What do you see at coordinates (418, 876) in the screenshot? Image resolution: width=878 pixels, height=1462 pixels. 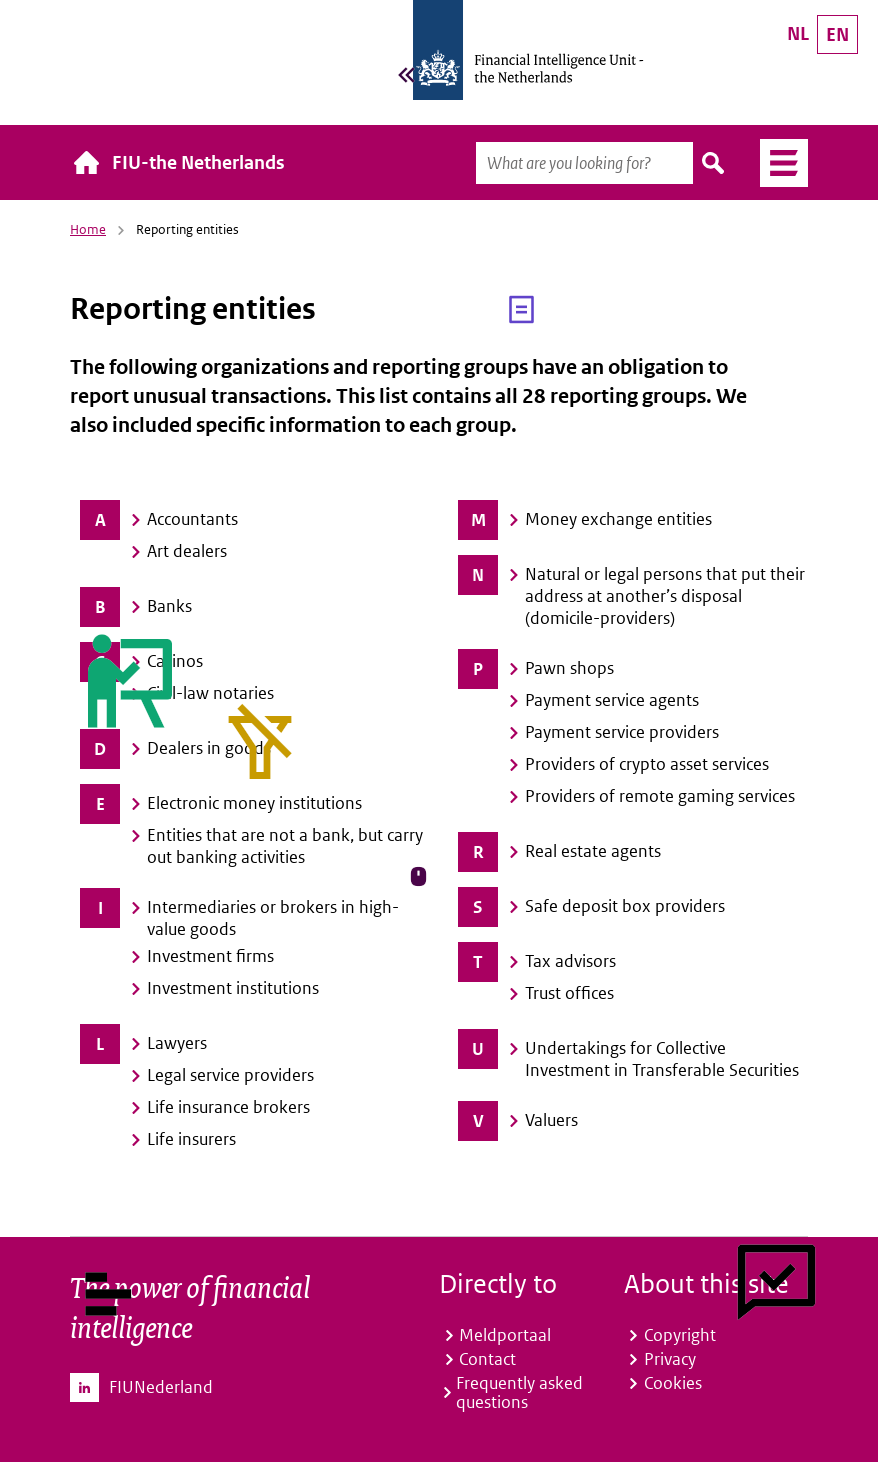 I see `indicates mouse or cursor device settings` at bounding box center [418, 876].